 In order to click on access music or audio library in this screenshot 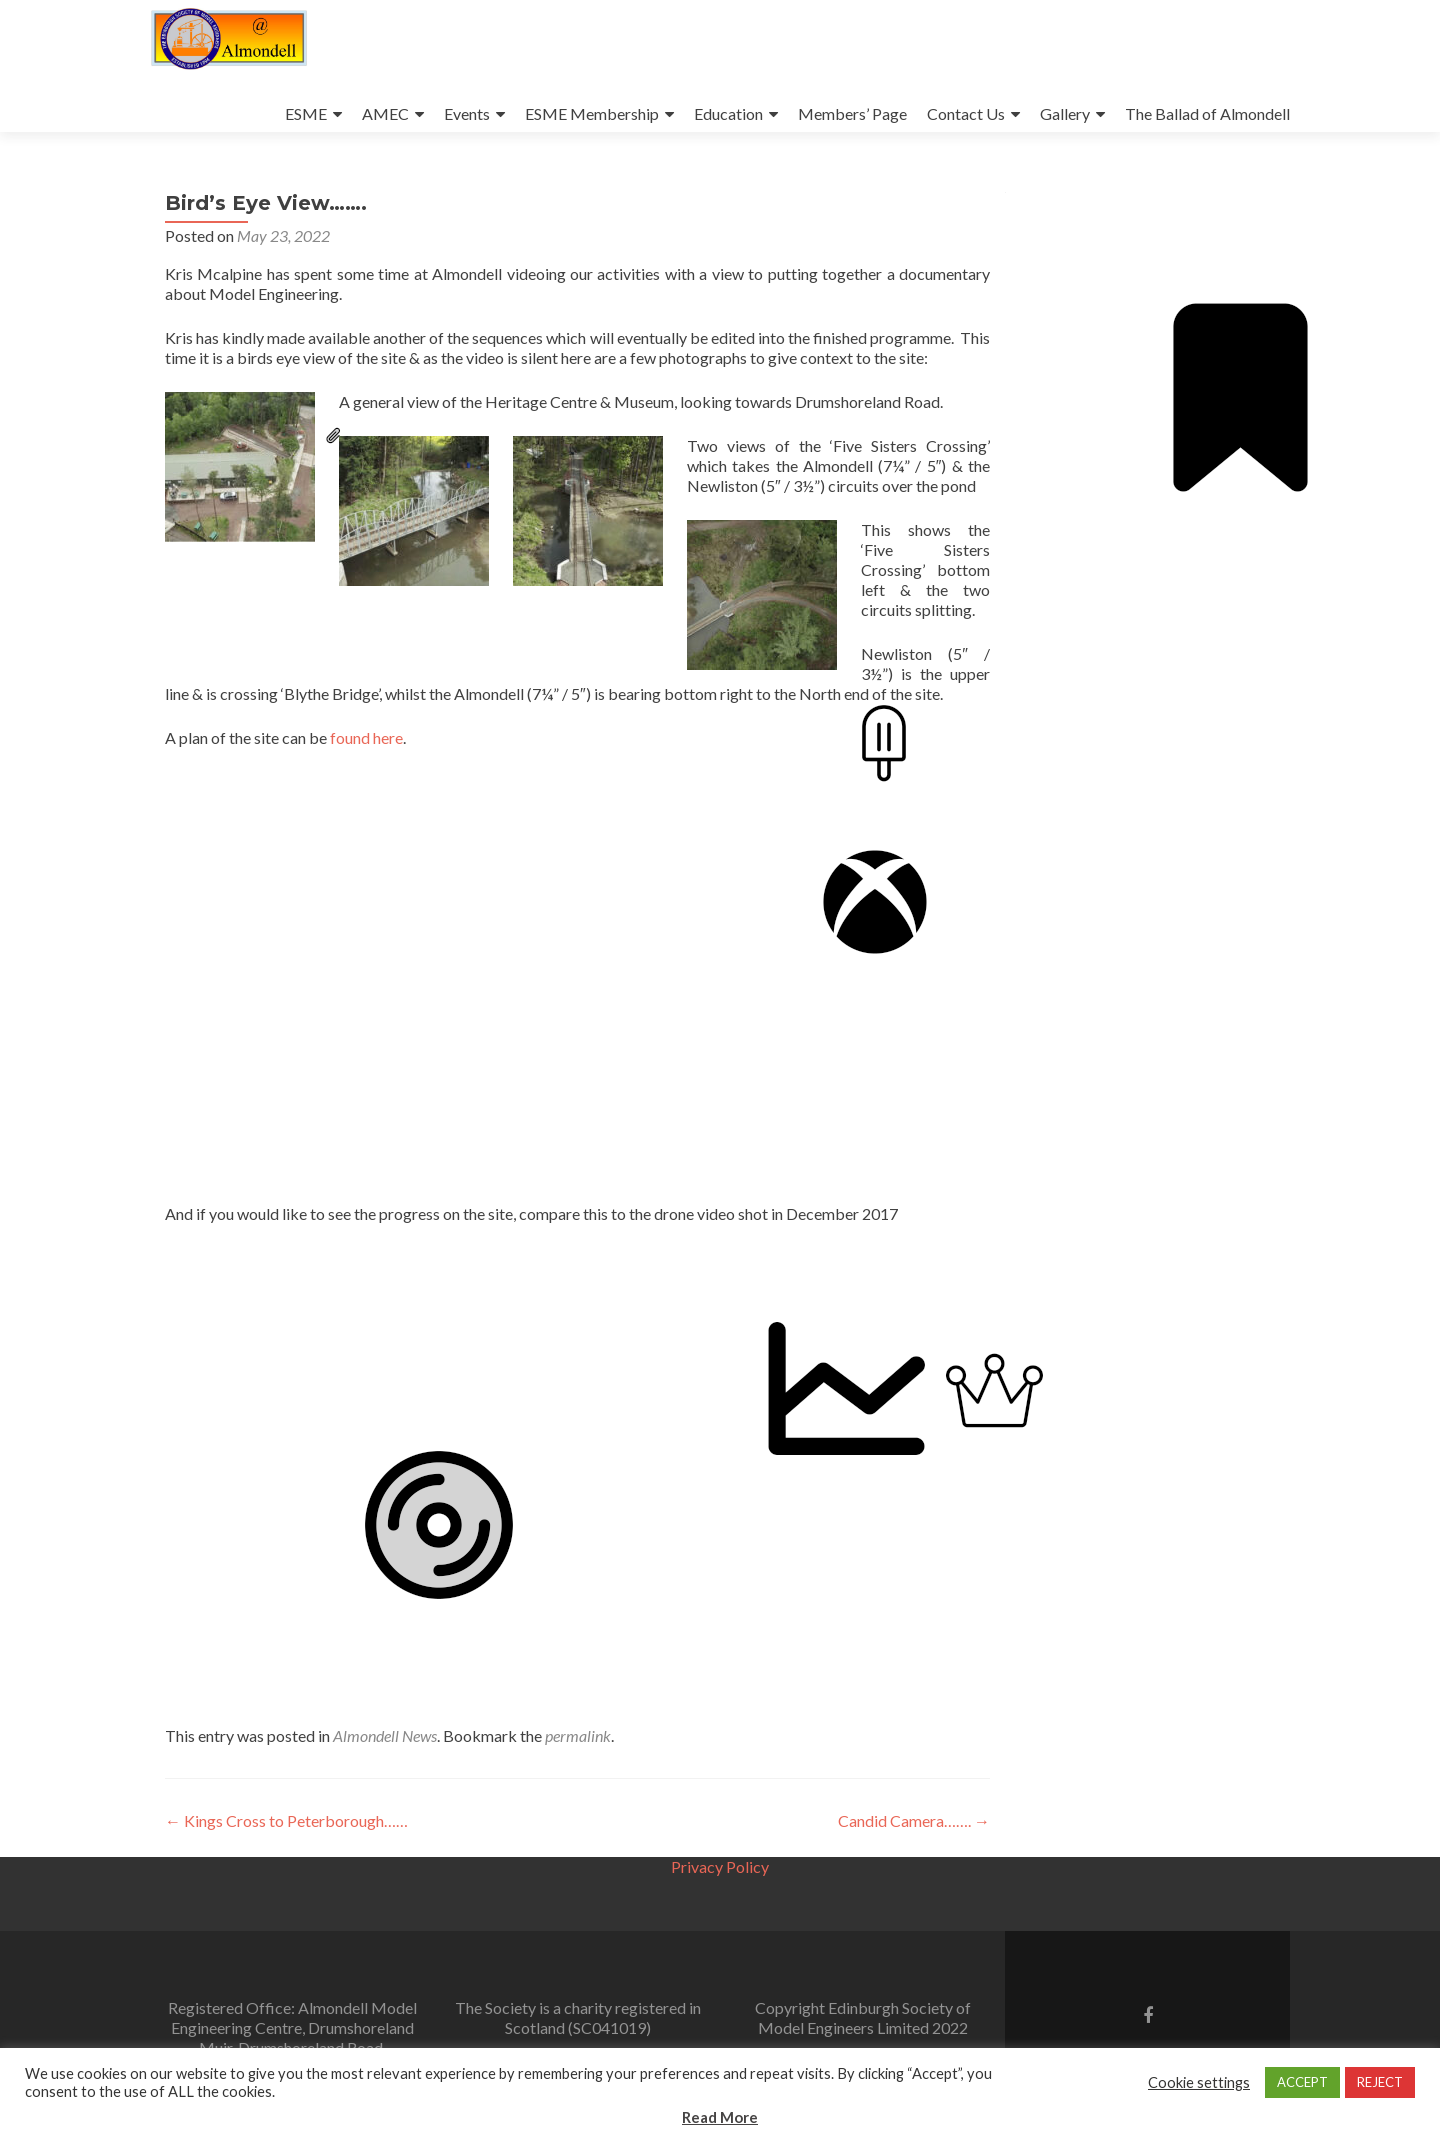, I will do `click(439, 1525)`.